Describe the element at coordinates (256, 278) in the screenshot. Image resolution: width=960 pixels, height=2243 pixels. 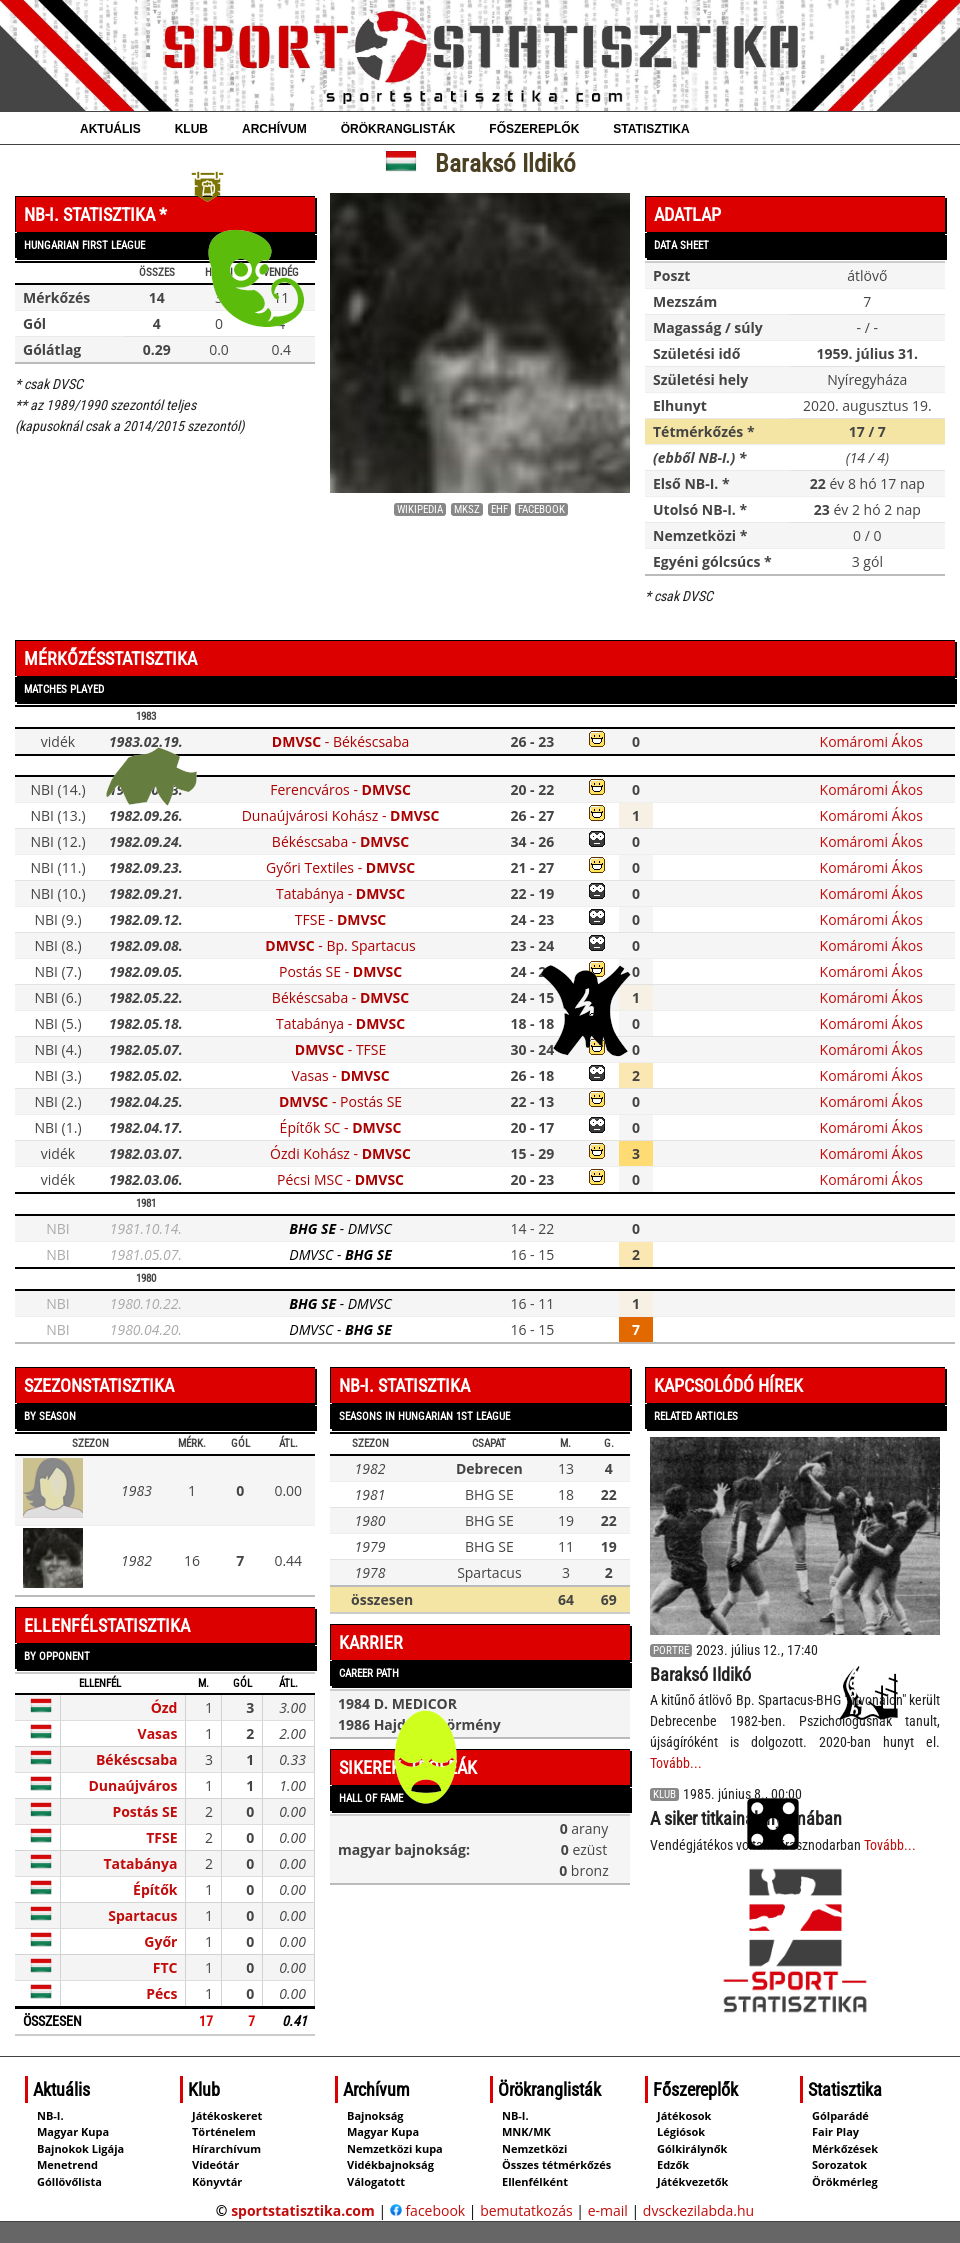
I see `indicates pregnancy or fetal development status` at that location.